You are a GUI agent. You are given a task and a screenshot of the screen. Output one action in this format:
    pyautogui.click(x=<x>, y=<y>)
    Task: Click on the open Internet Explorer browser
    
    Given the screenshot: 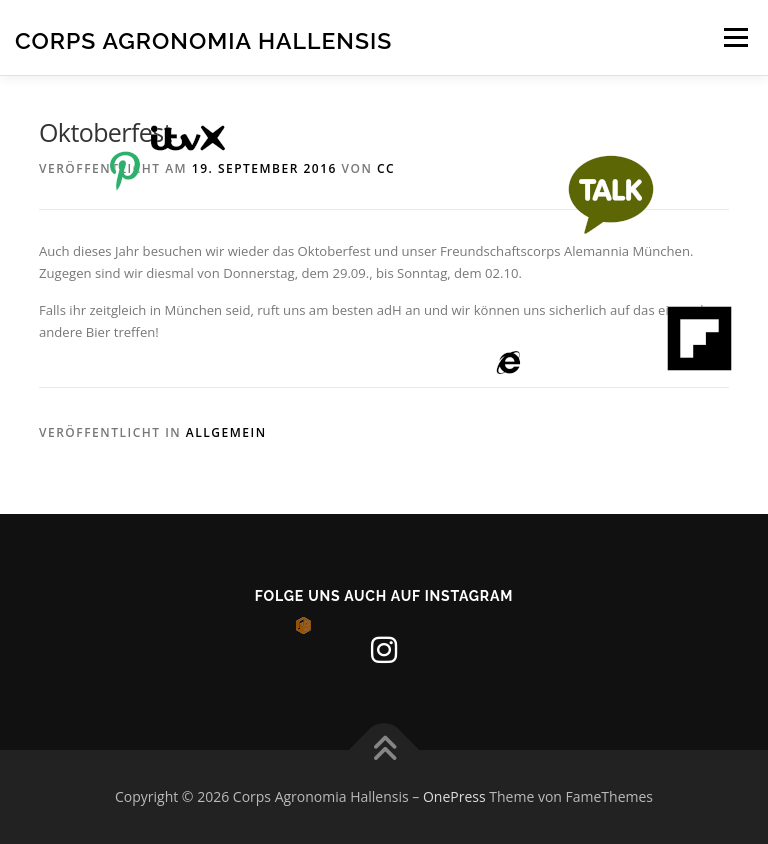 What is the action you would take?
    pyautogui.click(x=509, y=363)
    